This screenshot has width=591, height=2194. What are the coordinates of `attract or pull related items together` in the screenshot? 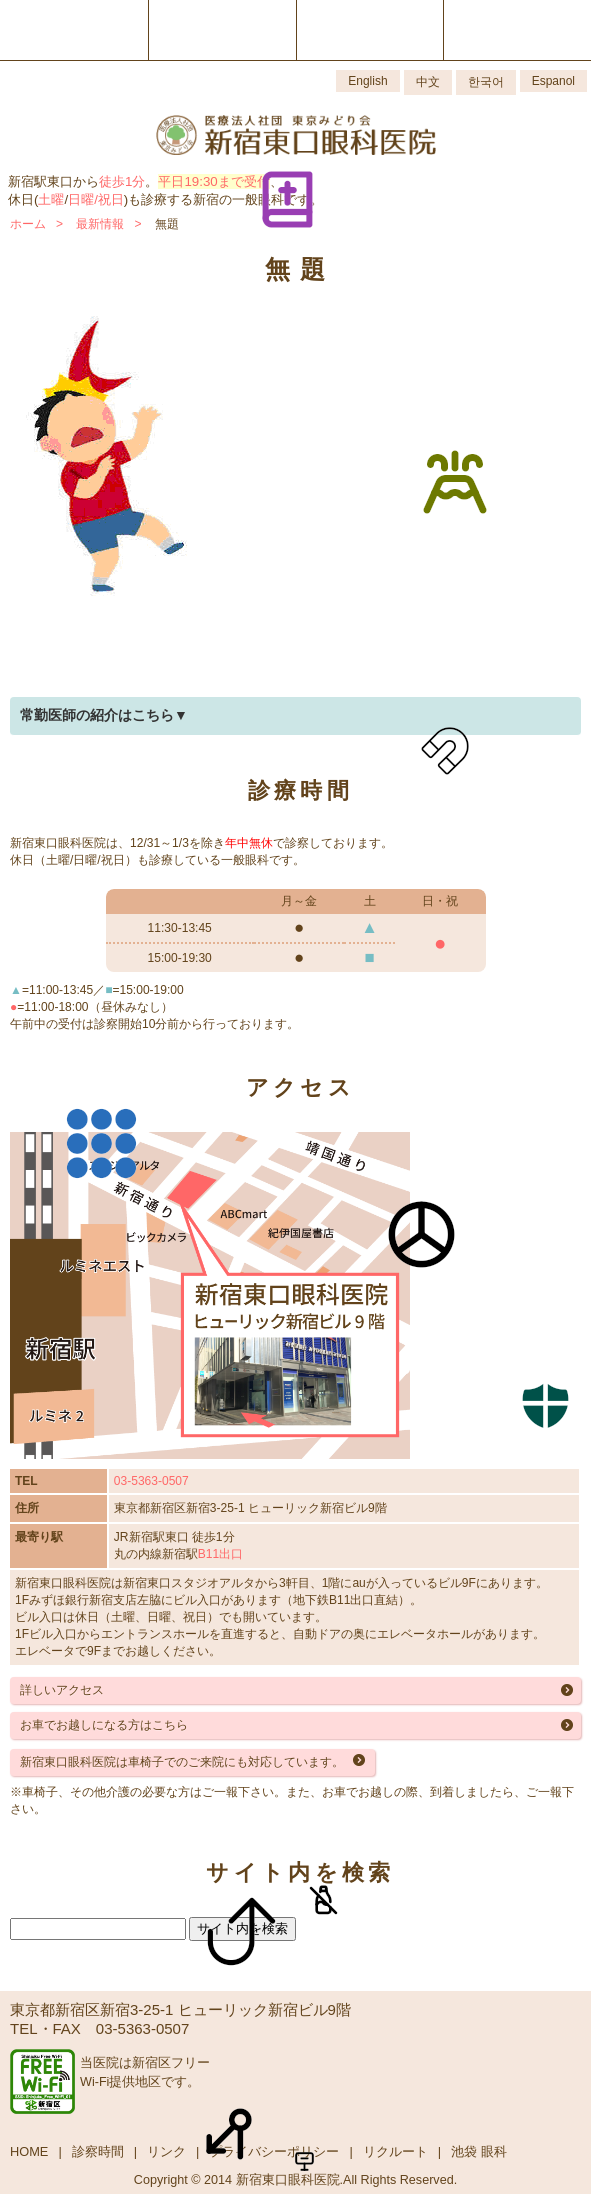 It's located at (446, 750).